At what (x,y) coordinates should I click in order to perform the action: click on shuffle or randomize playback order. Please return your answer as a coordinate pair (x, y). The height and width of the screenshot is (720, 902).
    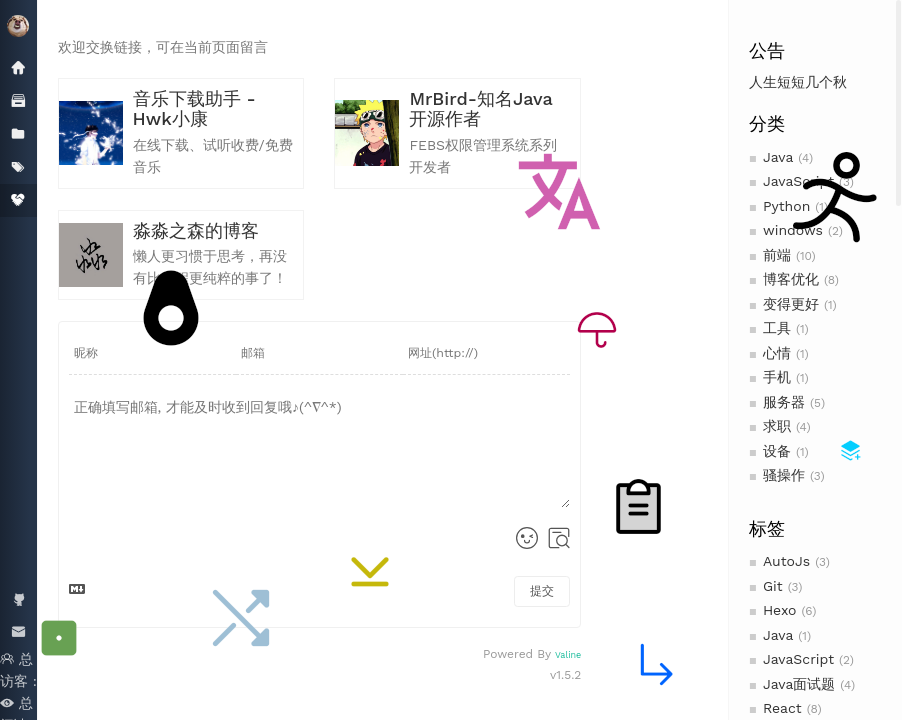
    Looking at the image, I should click on (241, 618).